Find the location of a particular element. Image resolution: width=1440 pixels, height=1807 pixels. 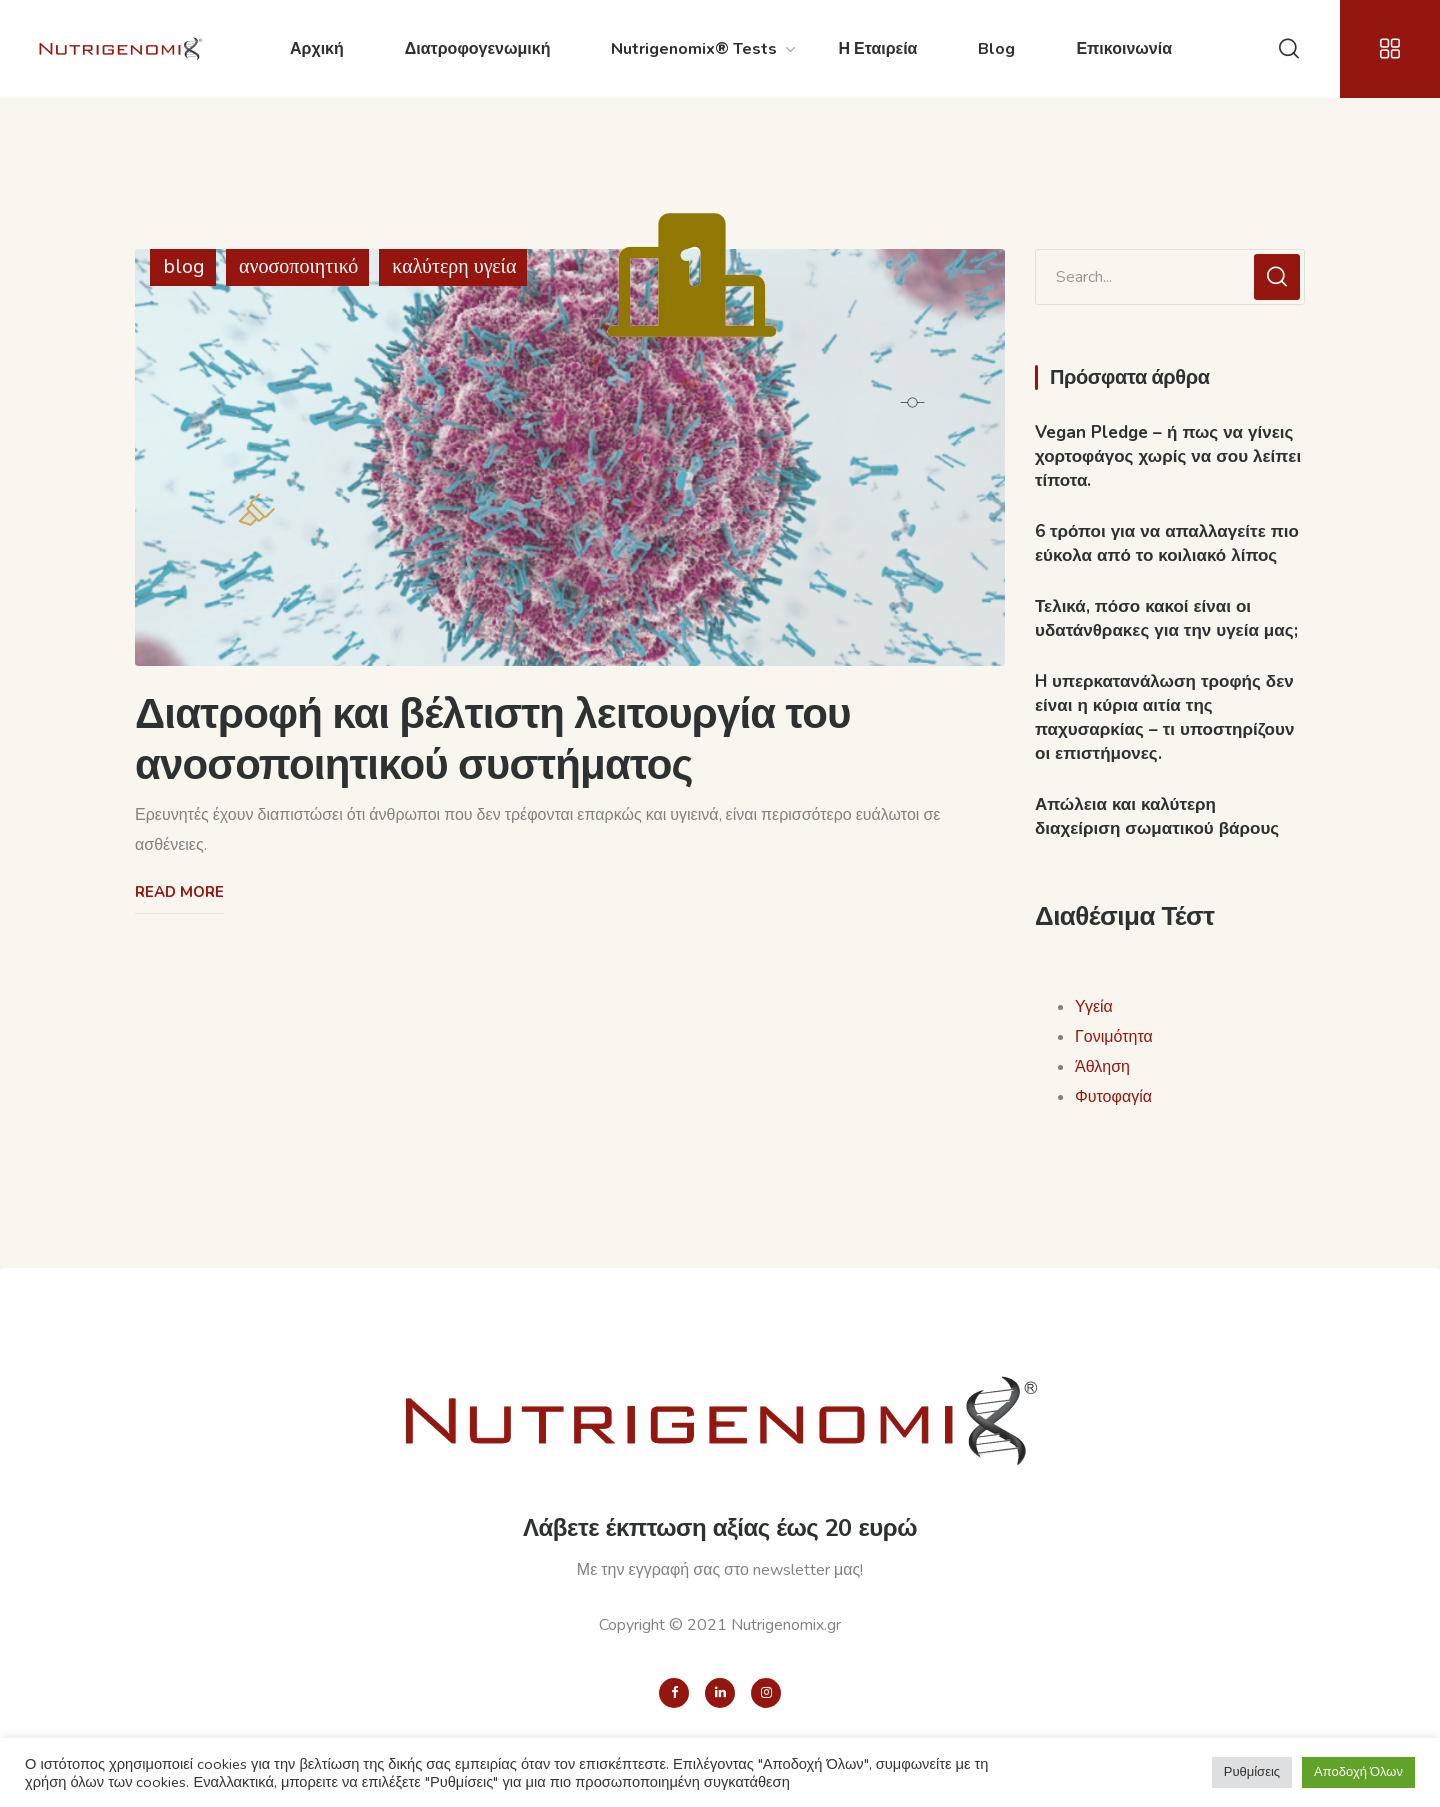

view commit history in version control is located at coordinates (912, 402).